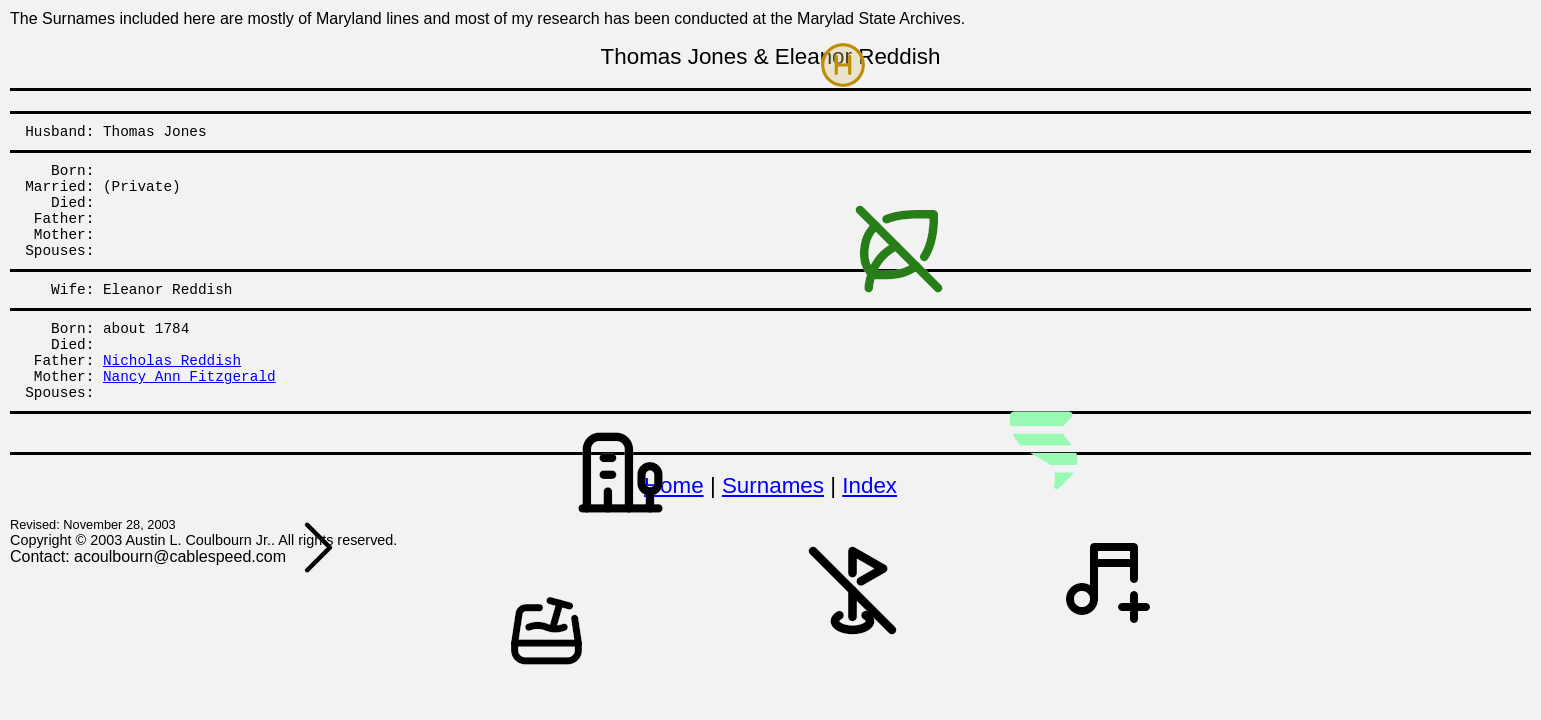 This screenshot has width=1541, height=720. I want to click on access sandbox or testing environment, so click(546, 632).